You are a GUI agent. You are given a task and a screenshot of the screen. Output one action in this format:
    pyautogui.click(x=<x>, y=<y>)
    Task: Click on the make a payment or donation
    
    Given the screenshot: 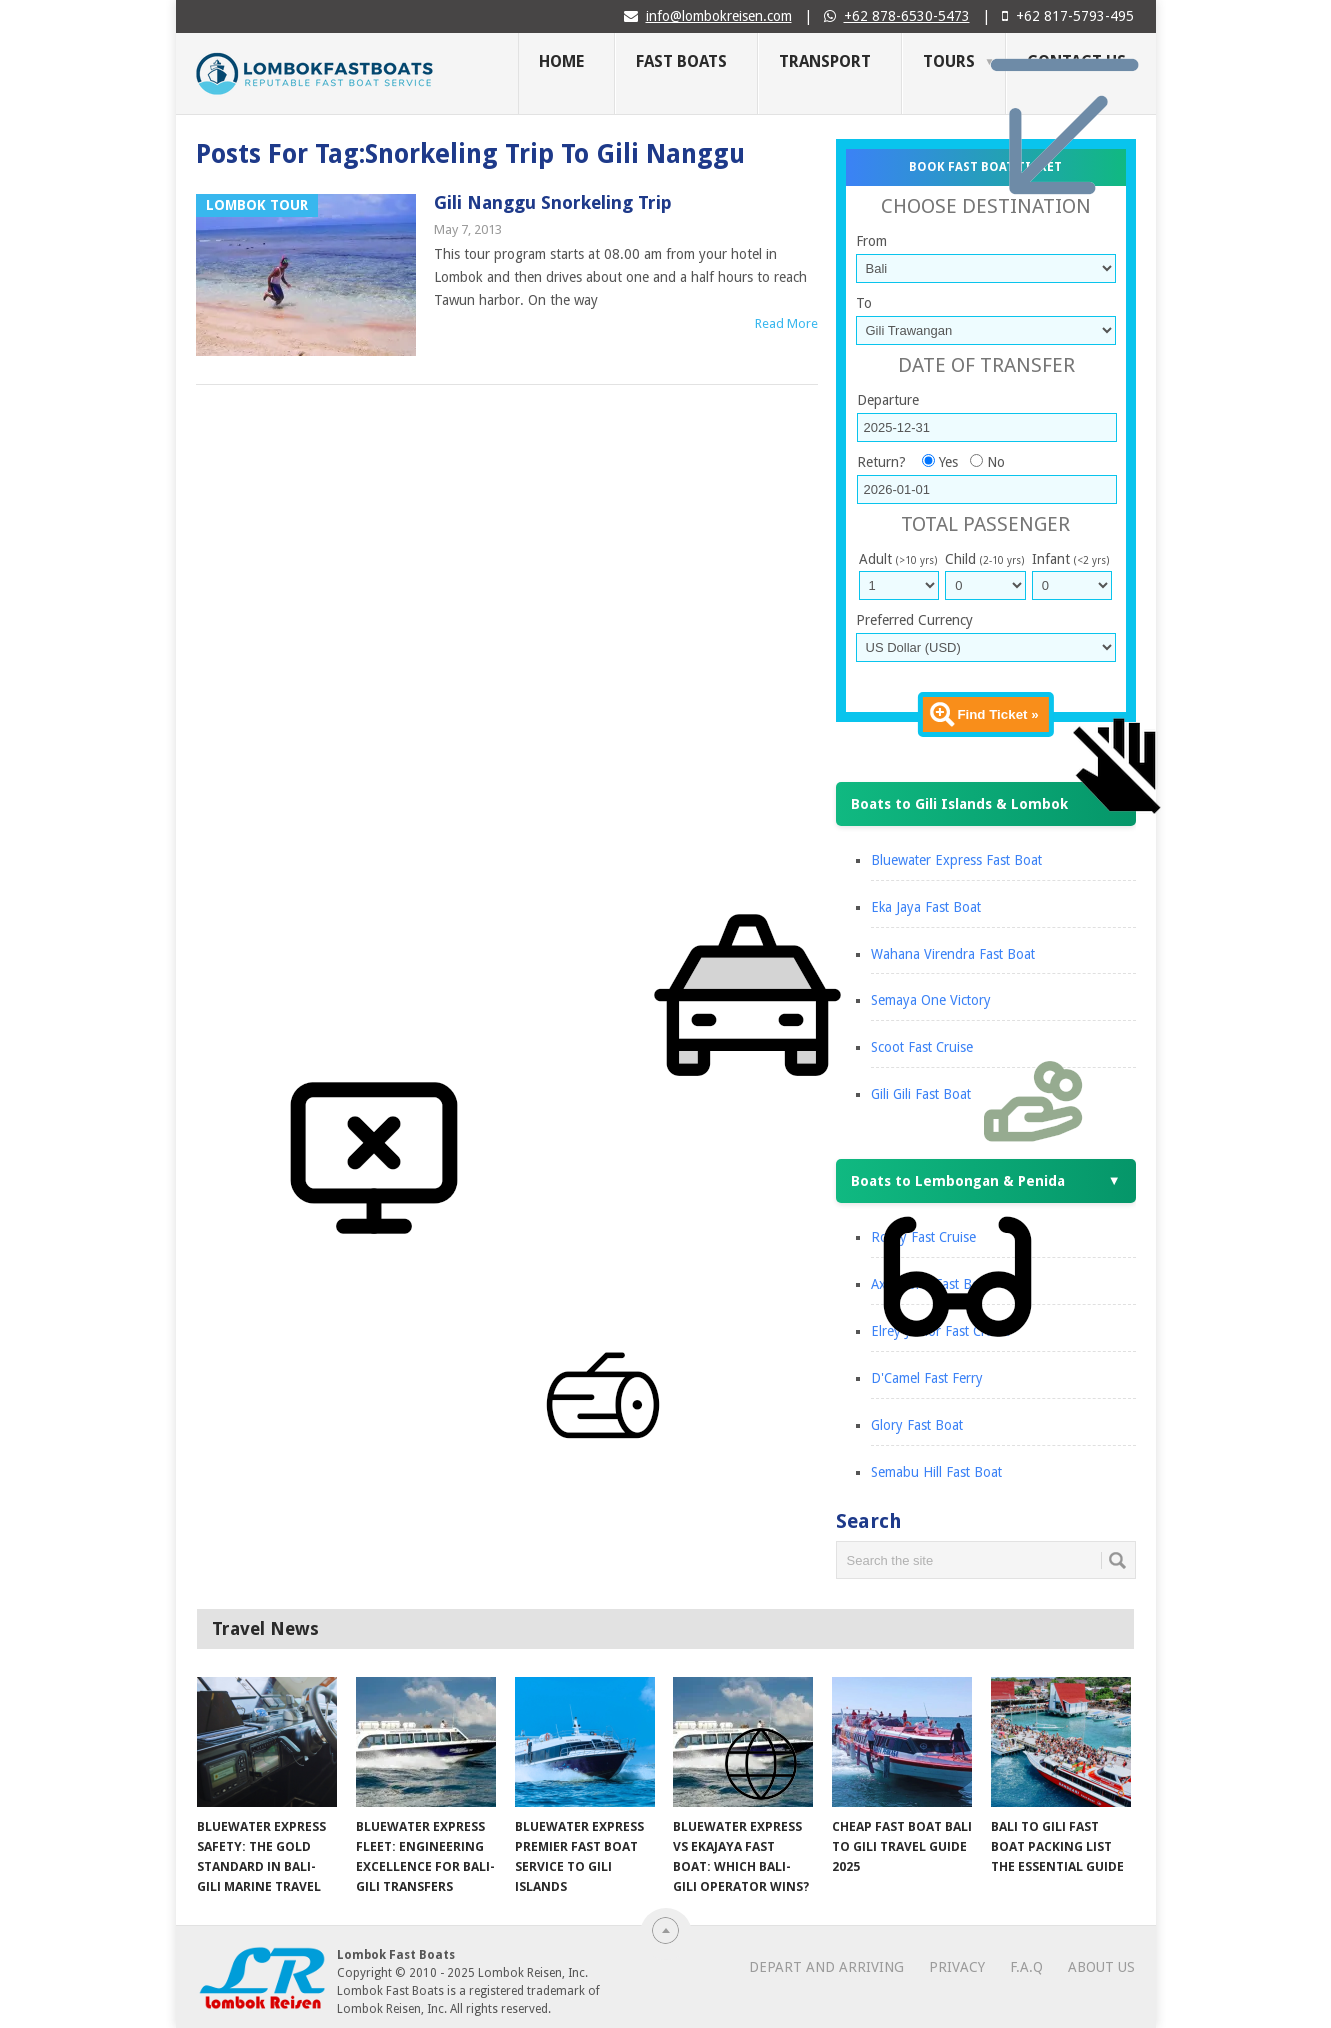 What is the action you would take?
    pyautogui.click(x=1035, y=1104)
    